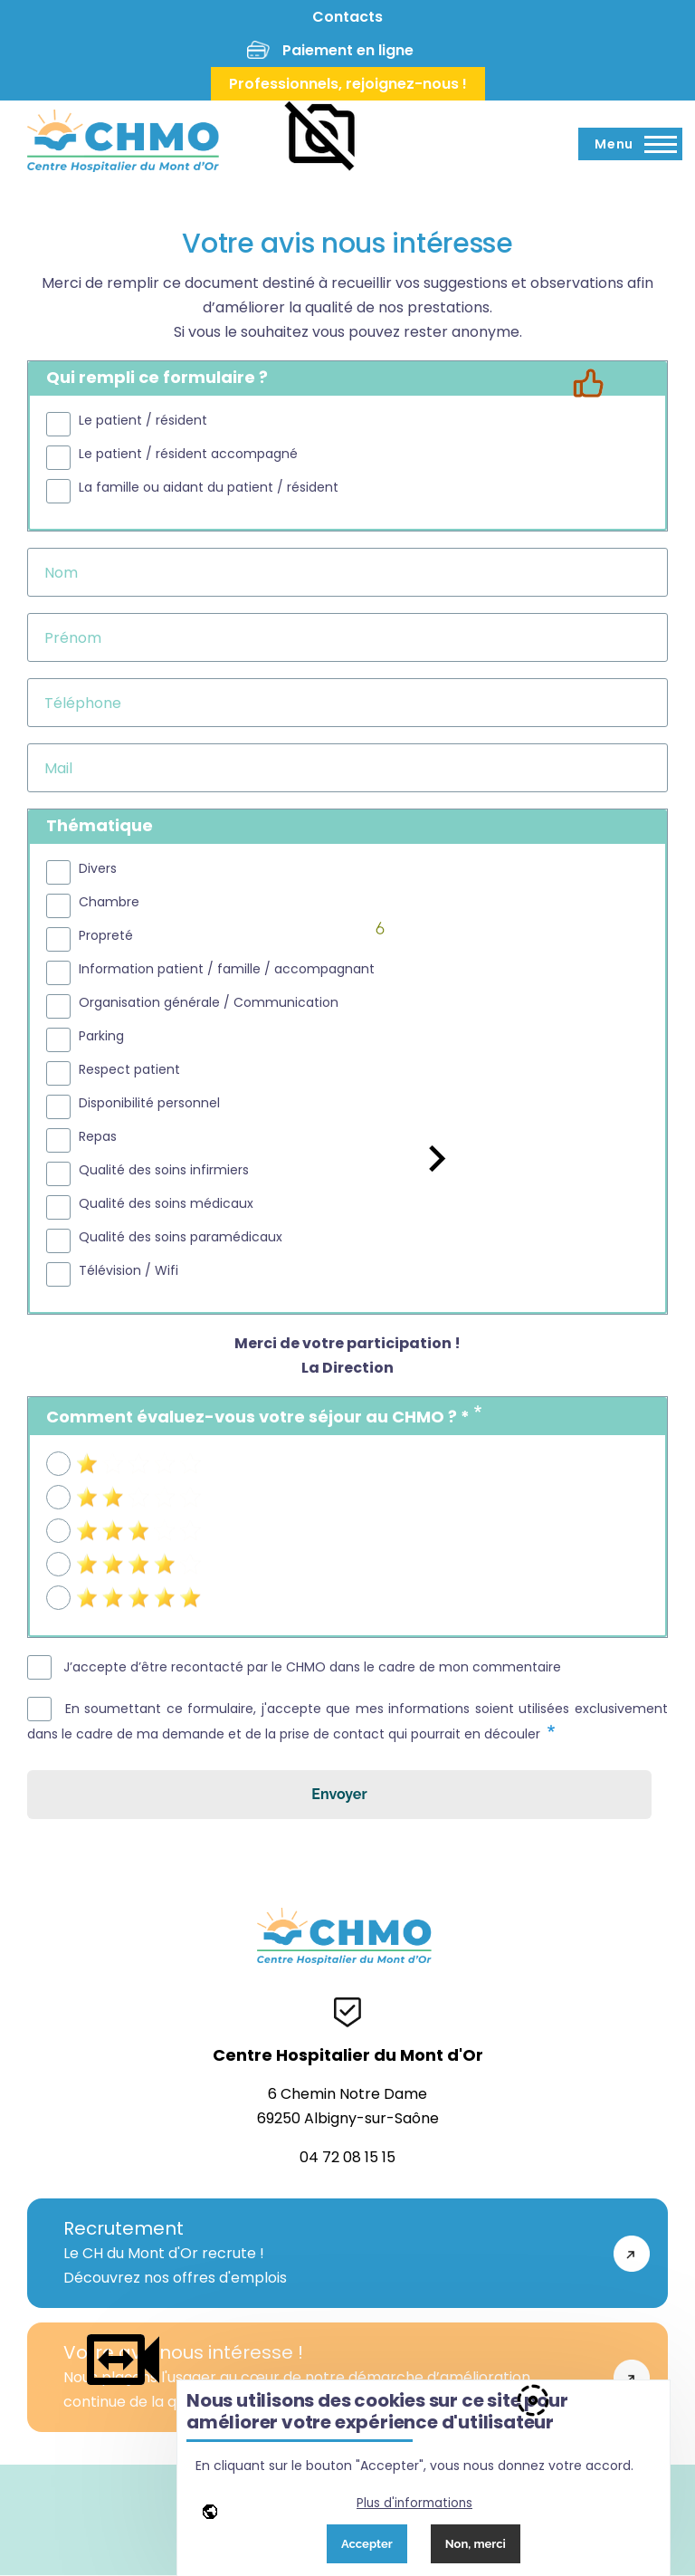 The width and height of the screenshot is (695, 2576). Describe the element at coordinates (533, 2400) in the screenshot. I see `apply tilt-shift blur effect to photo` at that location.